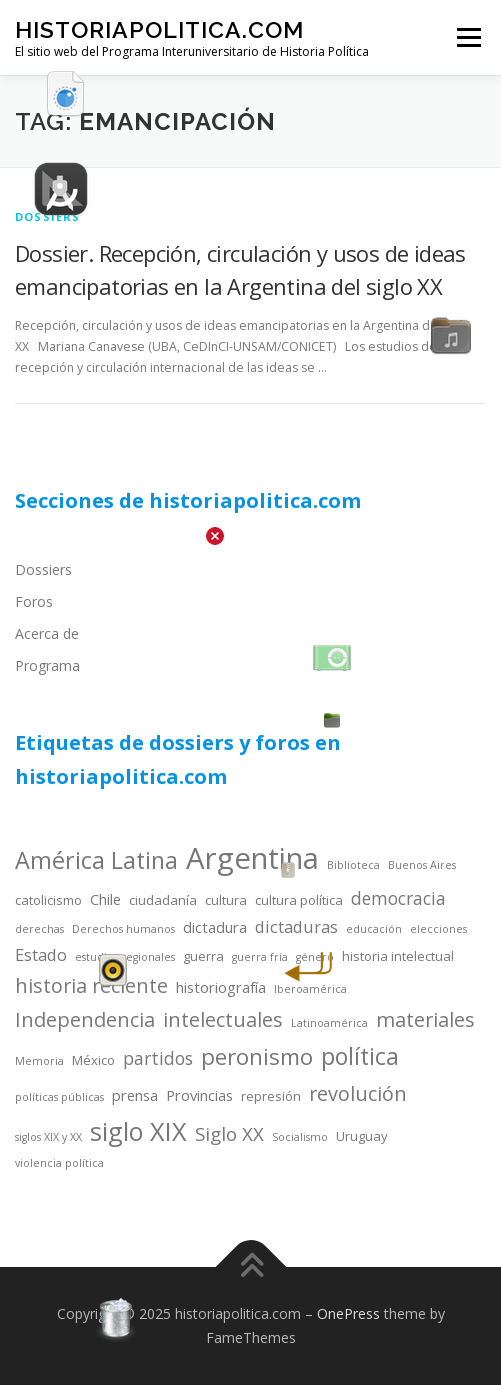  I want to click on iPod shuffle device connected, so click(332, 651).